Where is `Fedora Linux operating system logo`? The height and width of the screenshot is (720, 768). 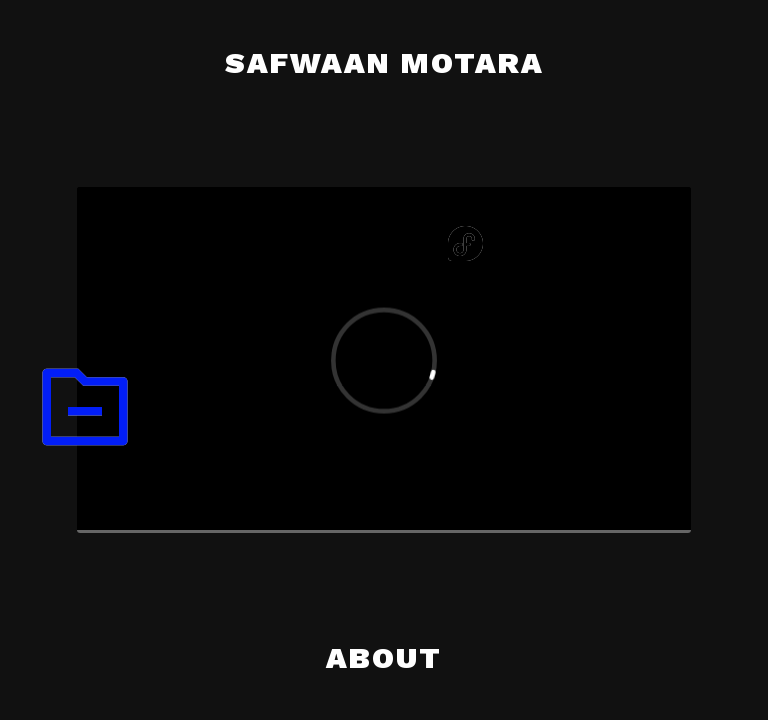
Fedora Linux operating system logo is located at coordinates (465, 243).